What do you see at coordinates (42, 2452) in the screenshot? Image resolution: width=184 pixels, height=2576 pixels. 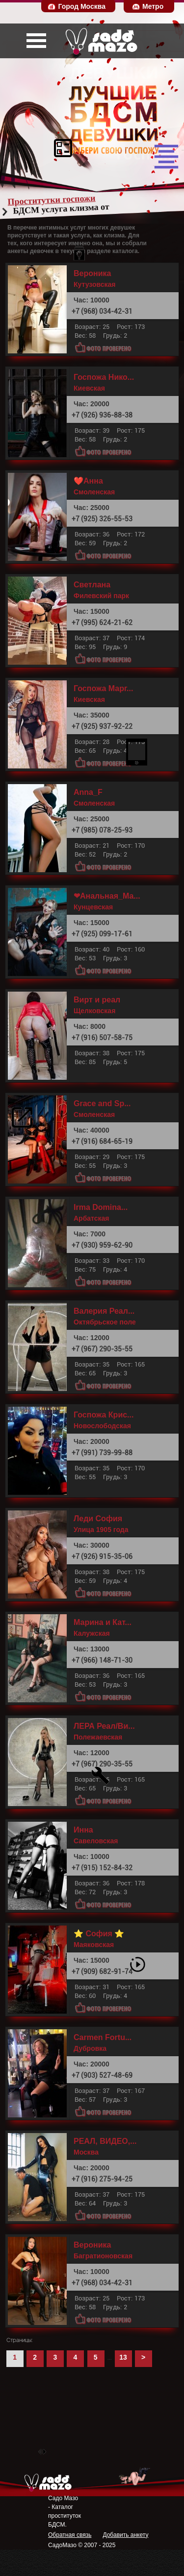 I see `switch to the left panel or view` at bounding box center [42, 2452].